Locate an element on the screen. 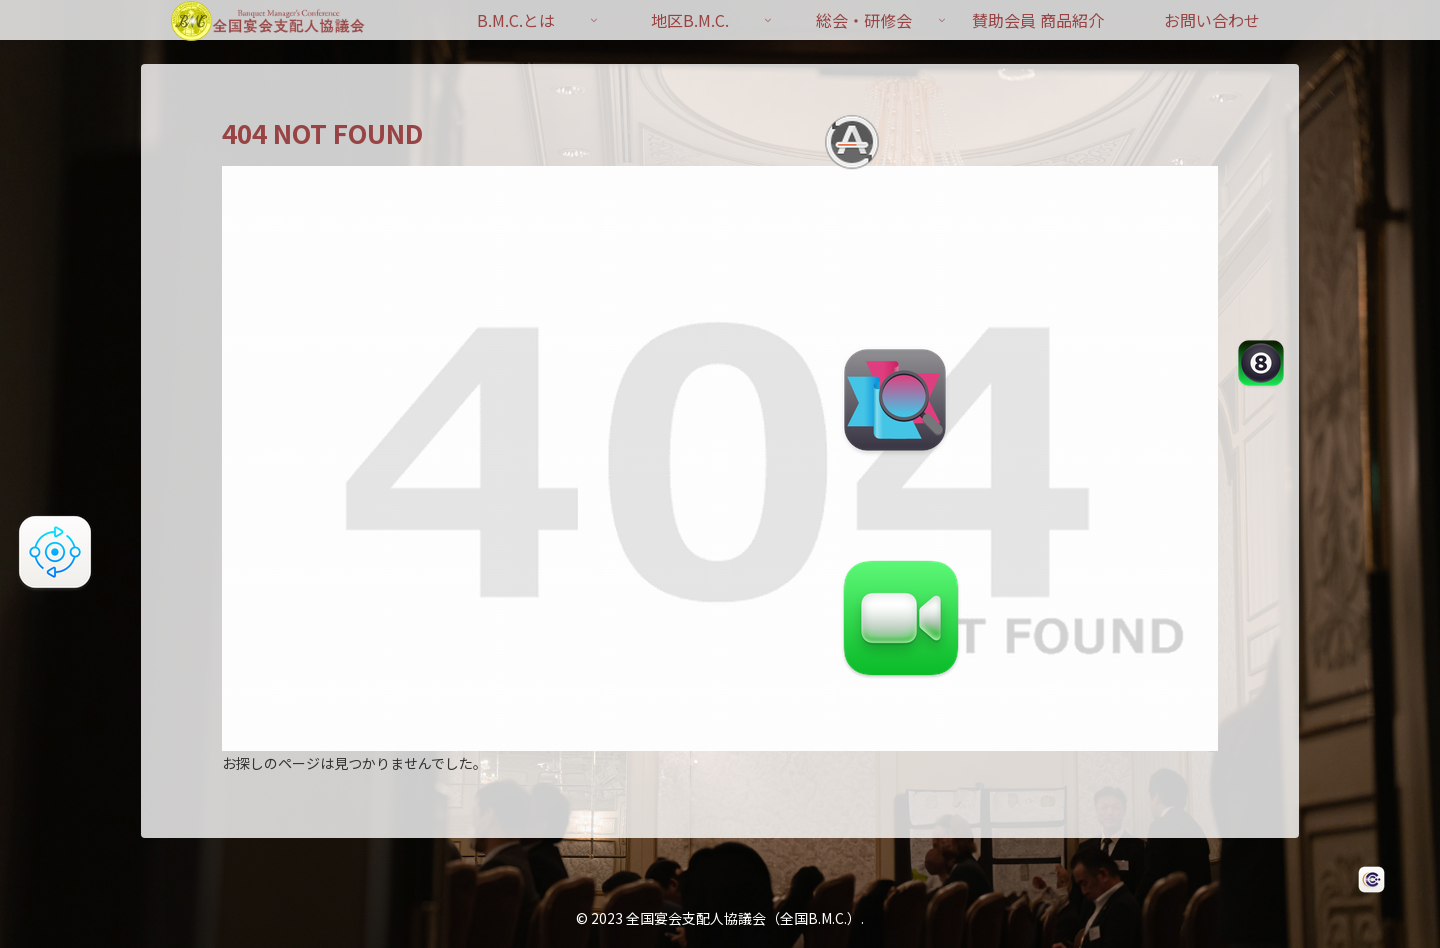 This screenshot has height=948, width=1440. open aurea color palette or design tool app is located at coordinates (895, 400).